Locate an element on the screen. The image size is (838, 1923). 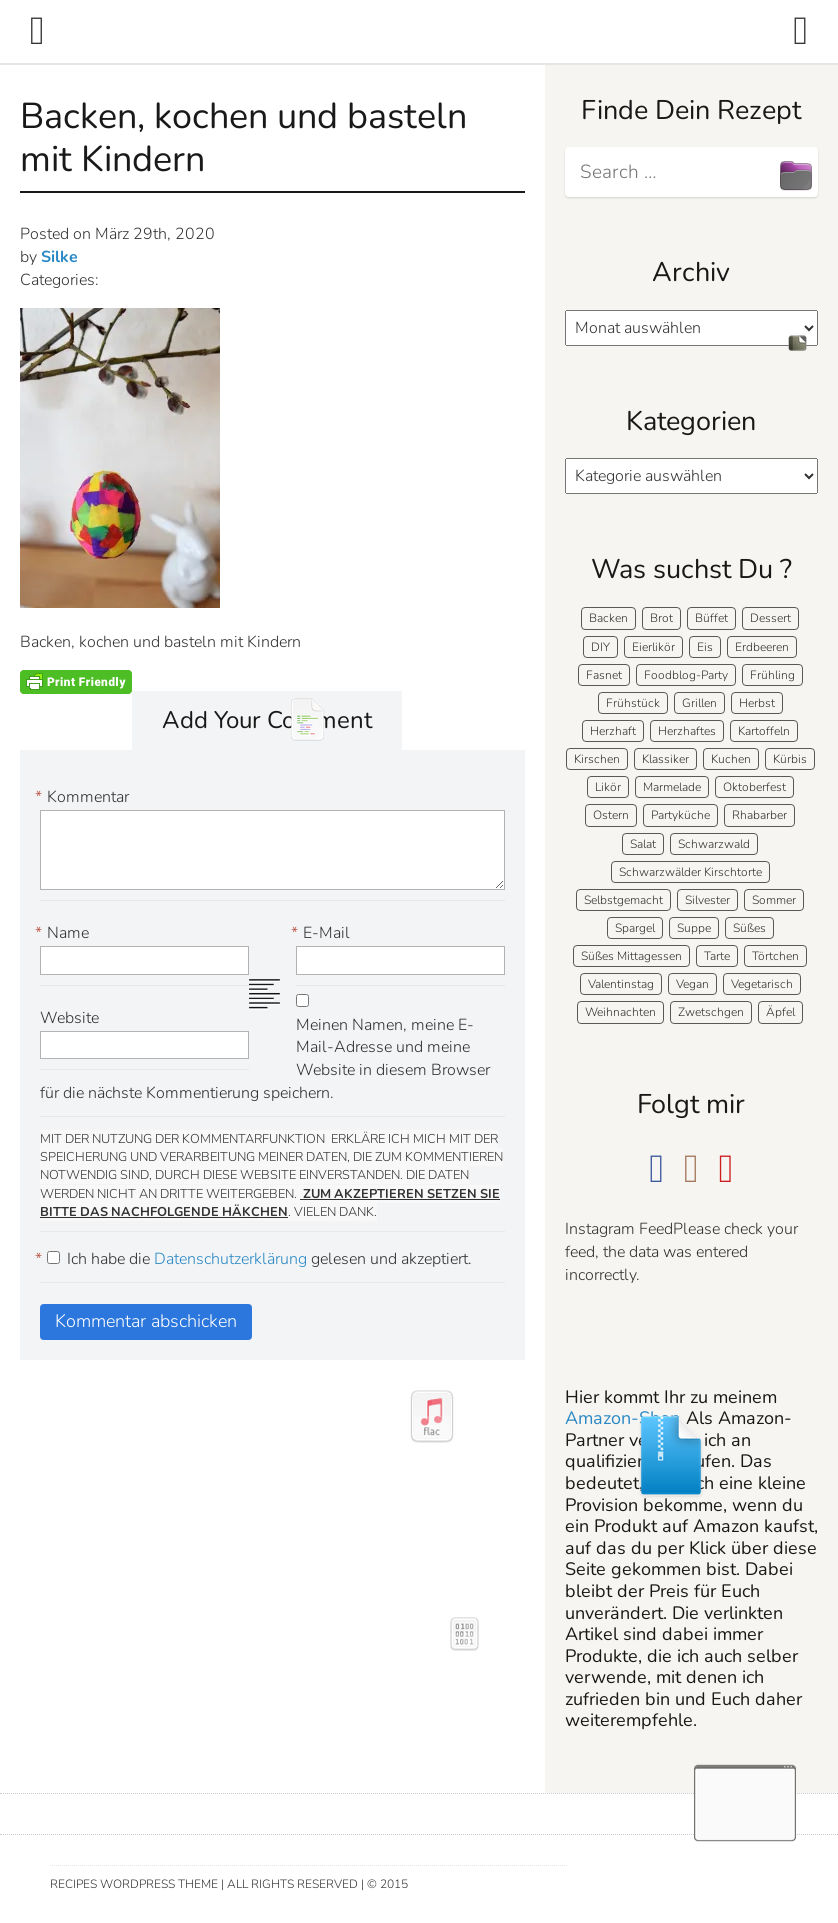
an archive file in .ar format is located at coordinates (671, 1457).